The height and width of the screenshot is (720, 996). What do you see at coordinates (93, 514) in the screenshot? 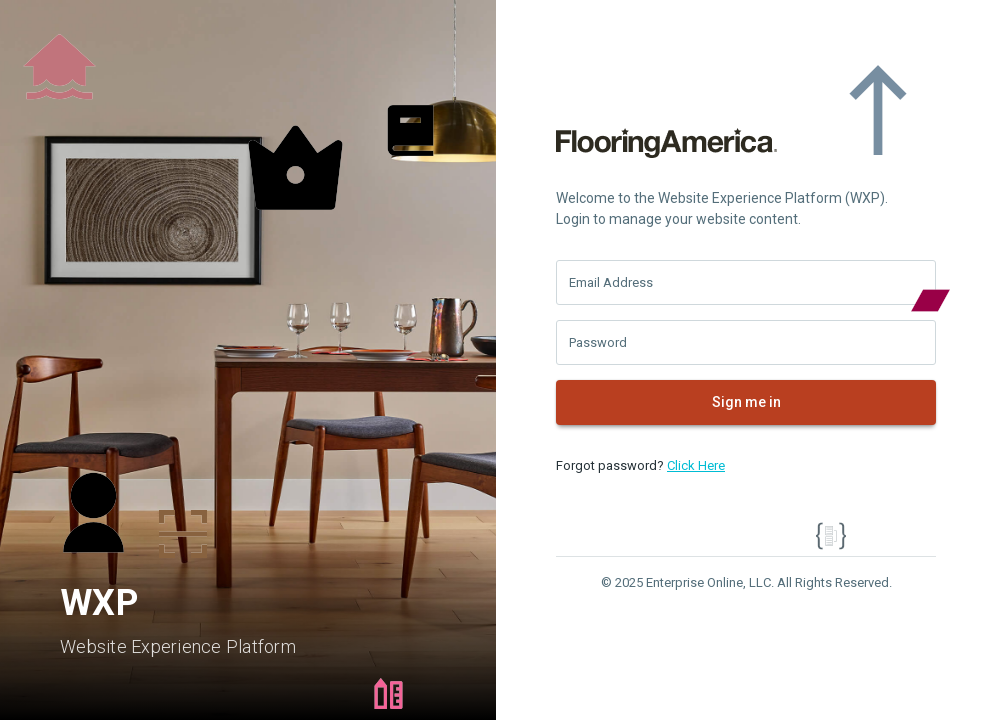
I see `view your profile` at bounding box center [93, 514].